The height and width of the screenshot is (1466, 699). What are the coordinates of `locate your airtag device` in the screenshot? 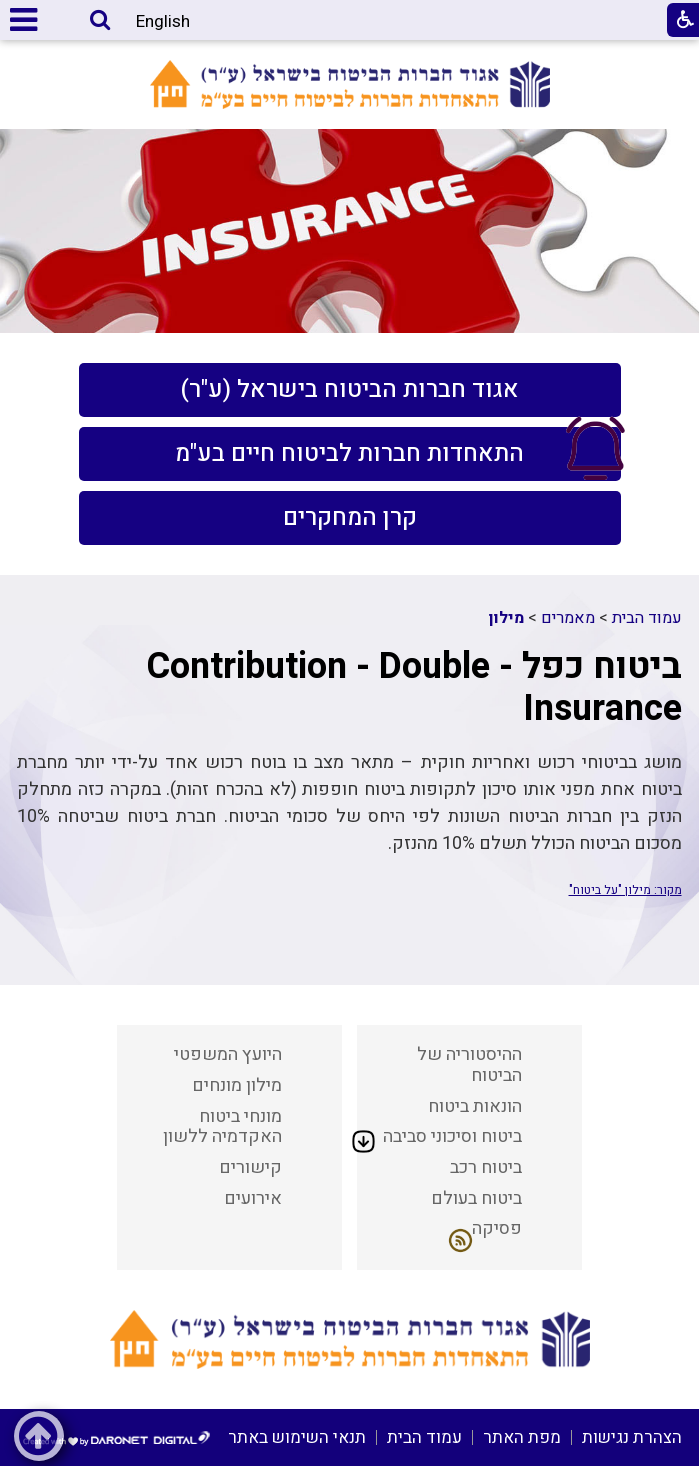 It's located at (460, 1240).